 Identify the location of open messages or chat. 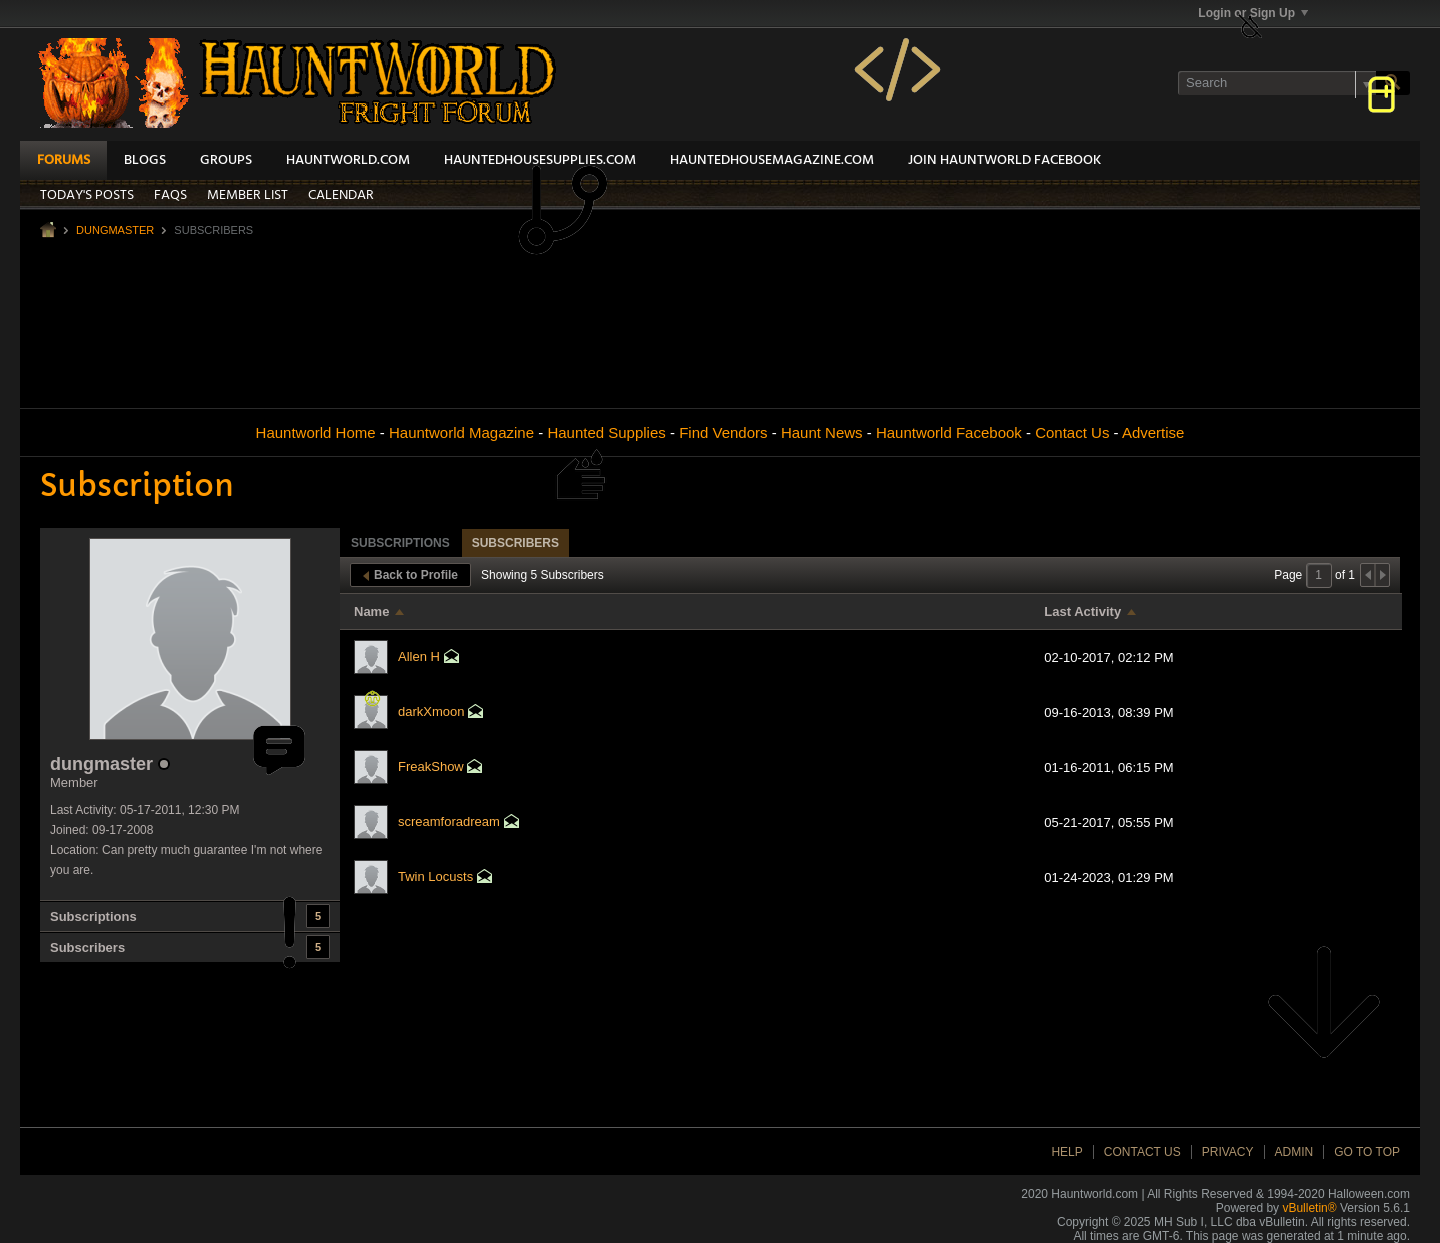
(279, 749).